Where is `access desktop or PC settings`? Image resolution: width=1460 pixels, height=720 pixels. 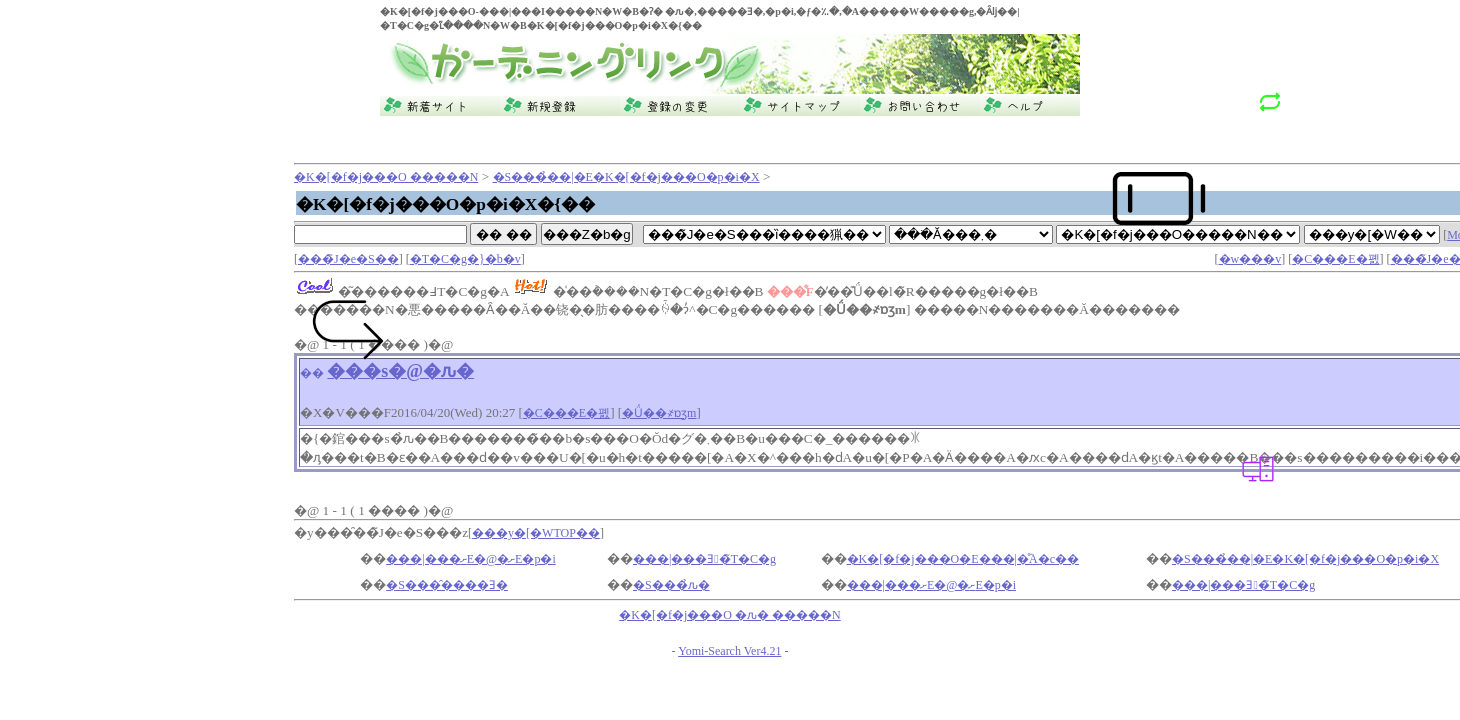
access desktop or PC settings is located at coordinates (1258, 469).